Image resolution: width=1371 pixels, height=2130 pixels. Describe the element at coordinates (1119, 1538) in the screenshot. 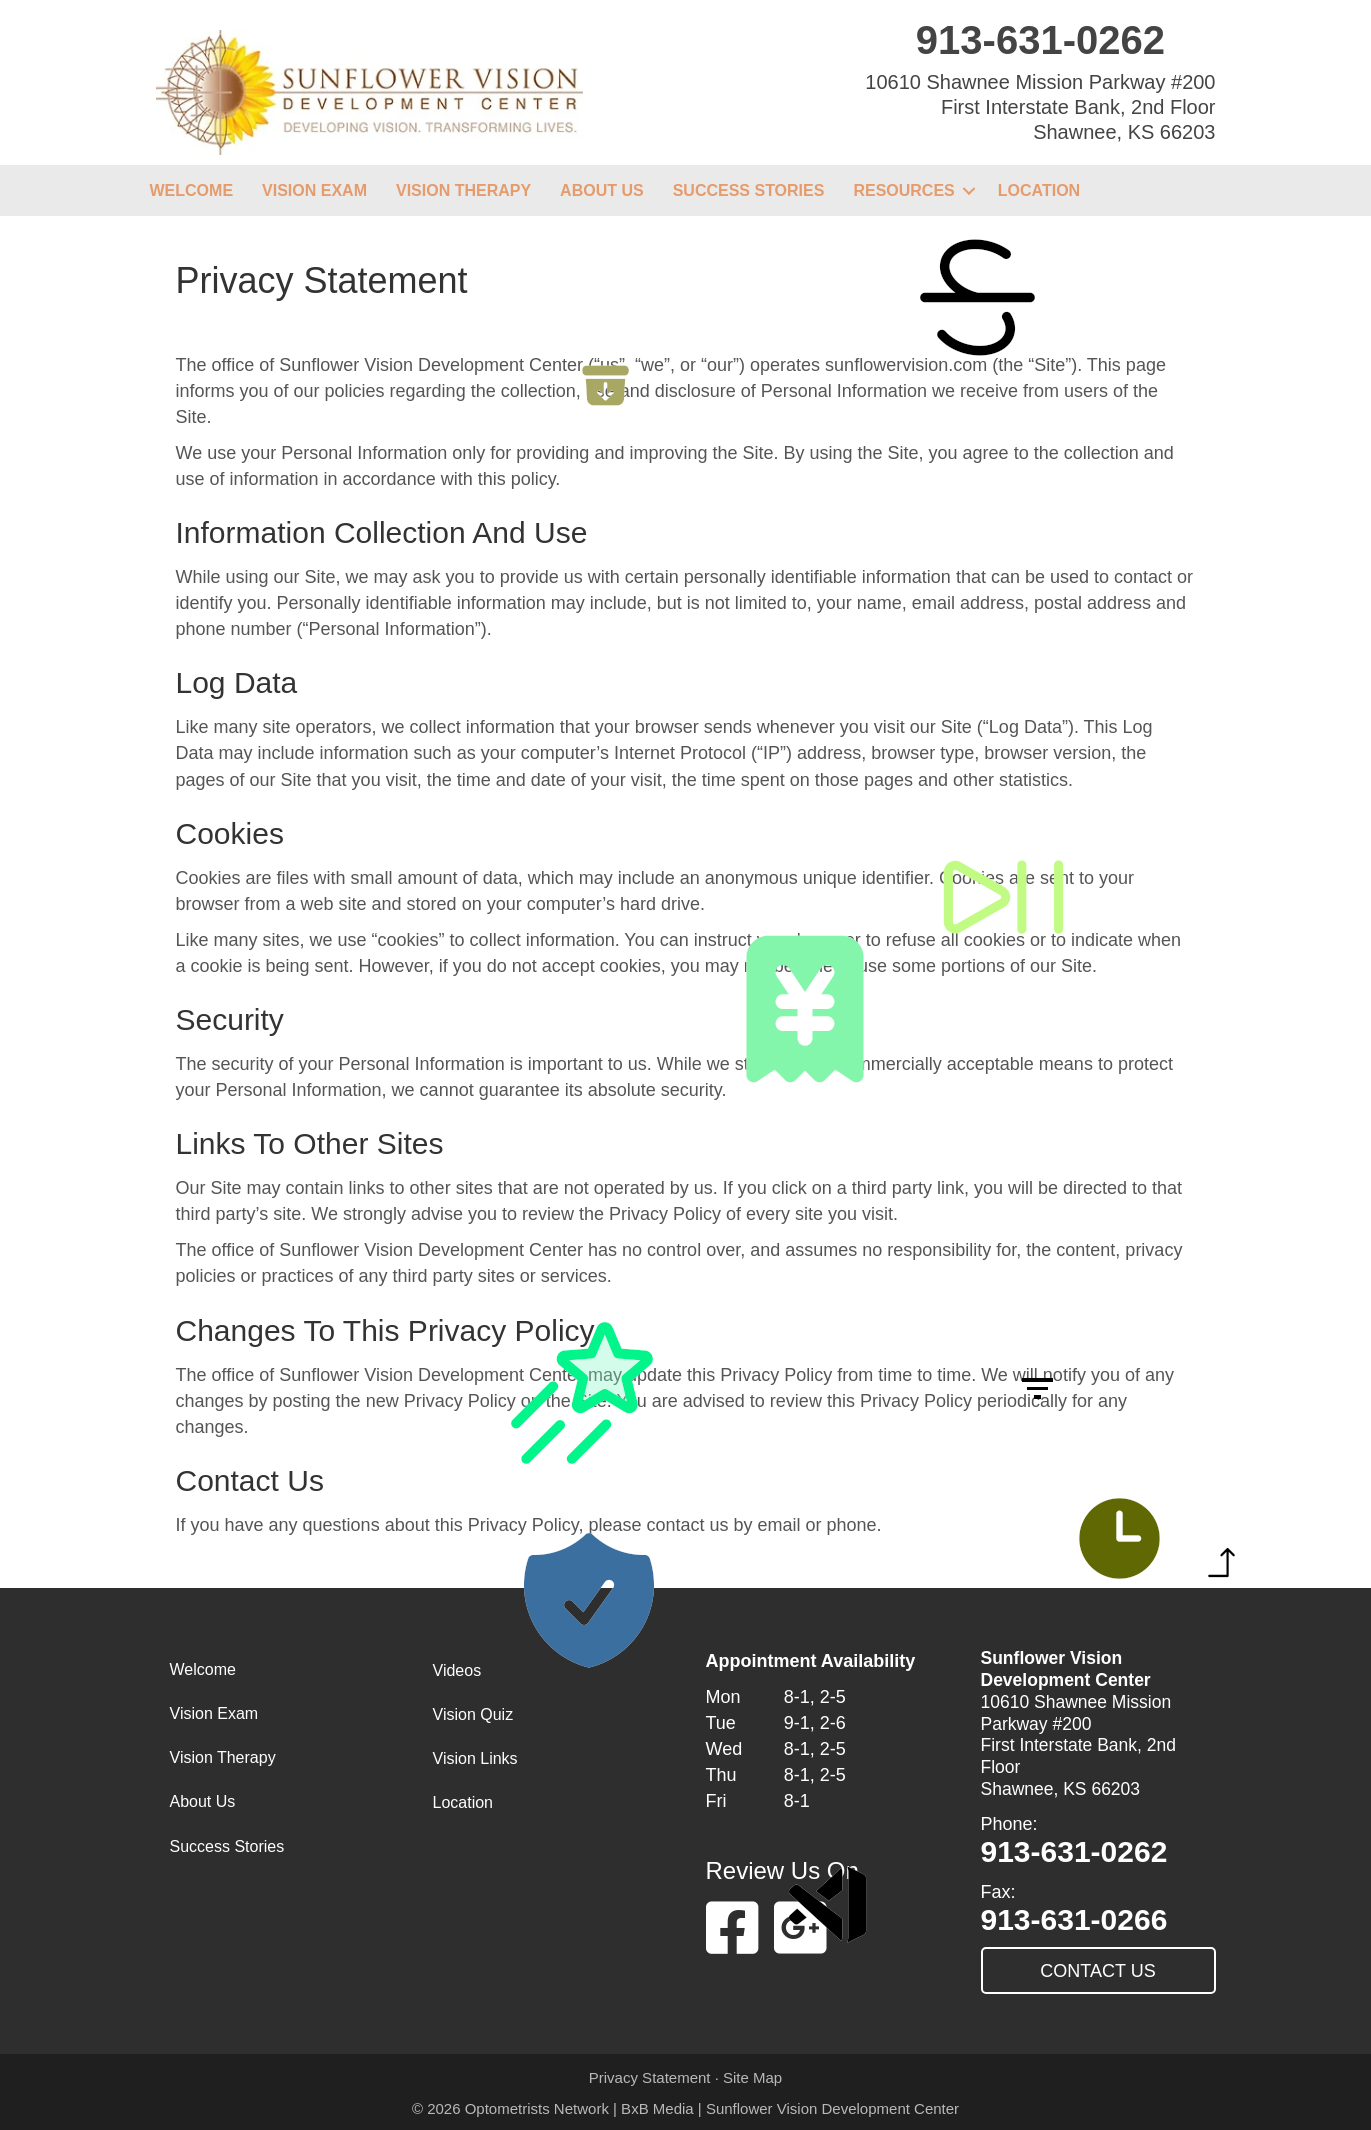

I see `view current time` at that location.